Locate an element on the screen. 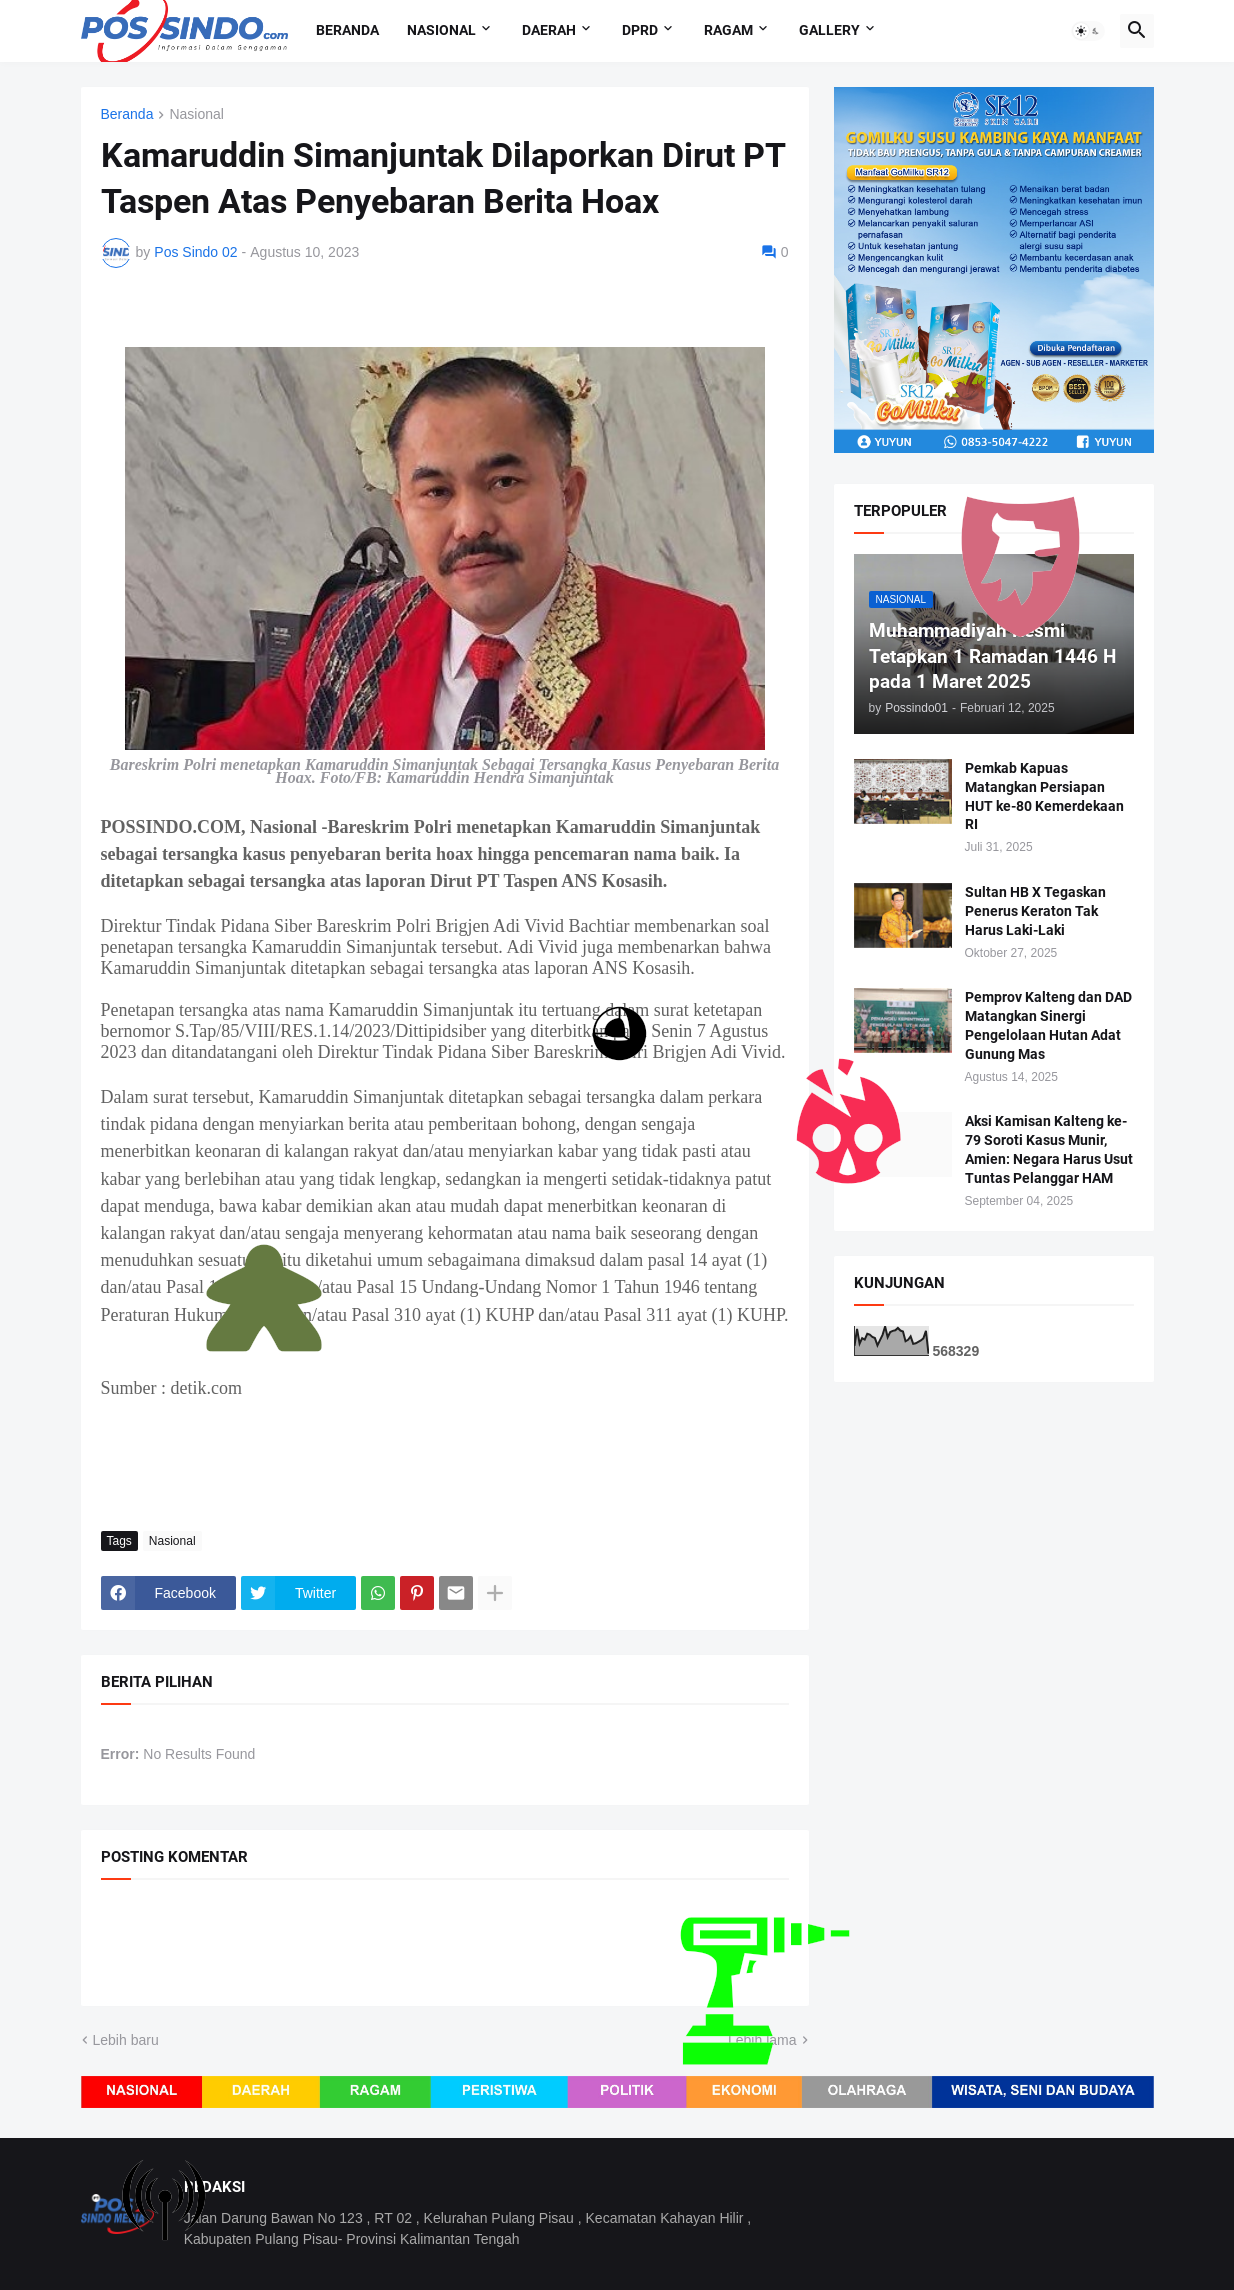 The width and height of the screenshot is (1234, 2290). power tools or hardware category is located at coordinates (765, 1991).